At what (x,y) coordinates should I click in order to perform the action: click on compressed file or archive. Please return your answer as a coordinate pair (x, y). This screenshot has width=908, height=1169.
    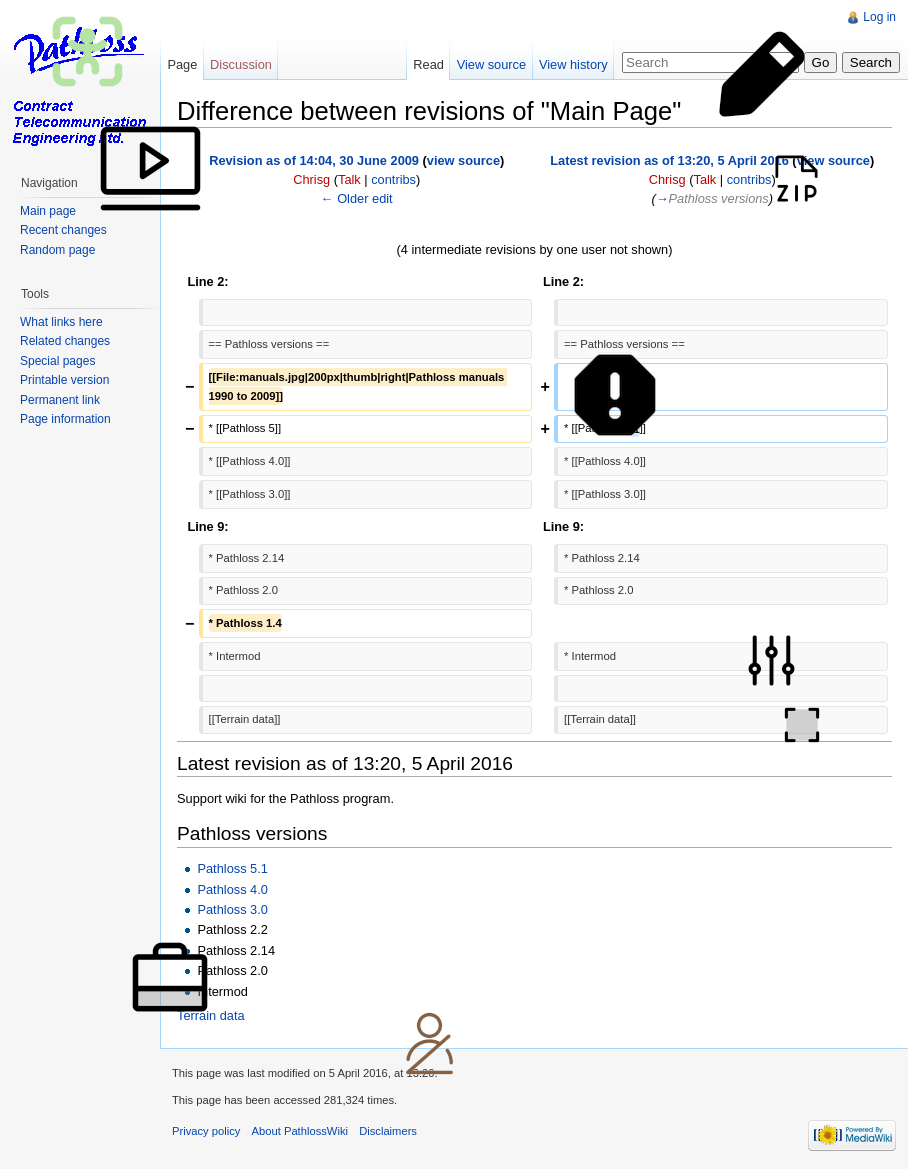
    Looking at the image, I should click on (796, 180).